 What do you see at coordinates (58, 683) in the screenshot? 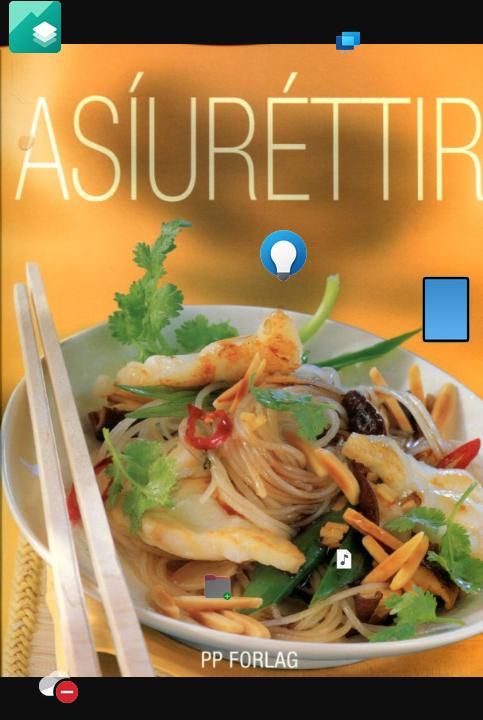
I see `OneDrive sync error or upload failure` at bounding box center [58, 683].